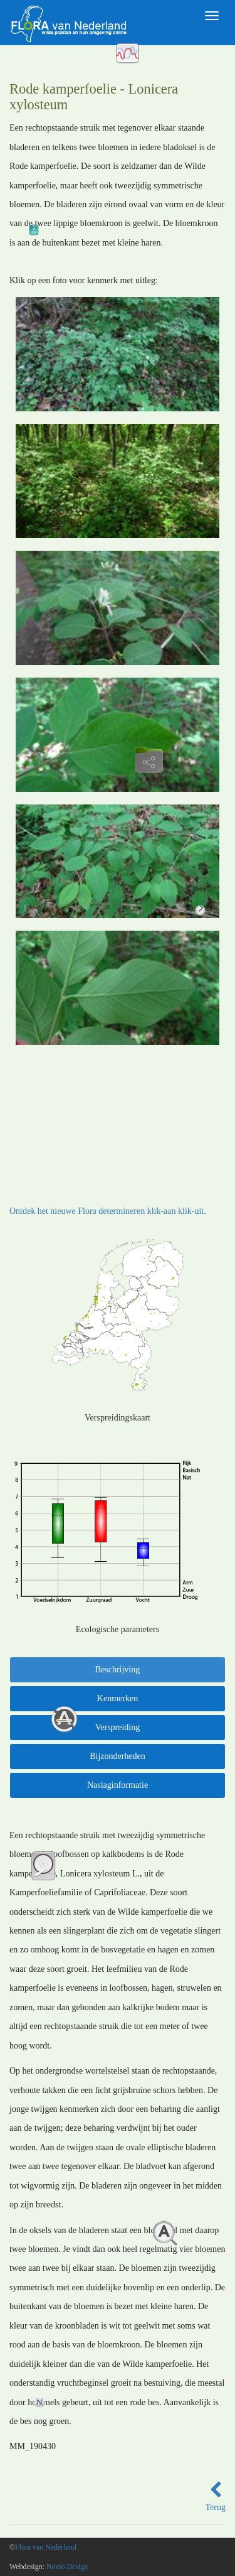 Image resolution: width=235 pixels, height=2576 pixels. Describe the element at coordinates (64, 1719) in the screenshot. I see `open the software updater application` at that location.